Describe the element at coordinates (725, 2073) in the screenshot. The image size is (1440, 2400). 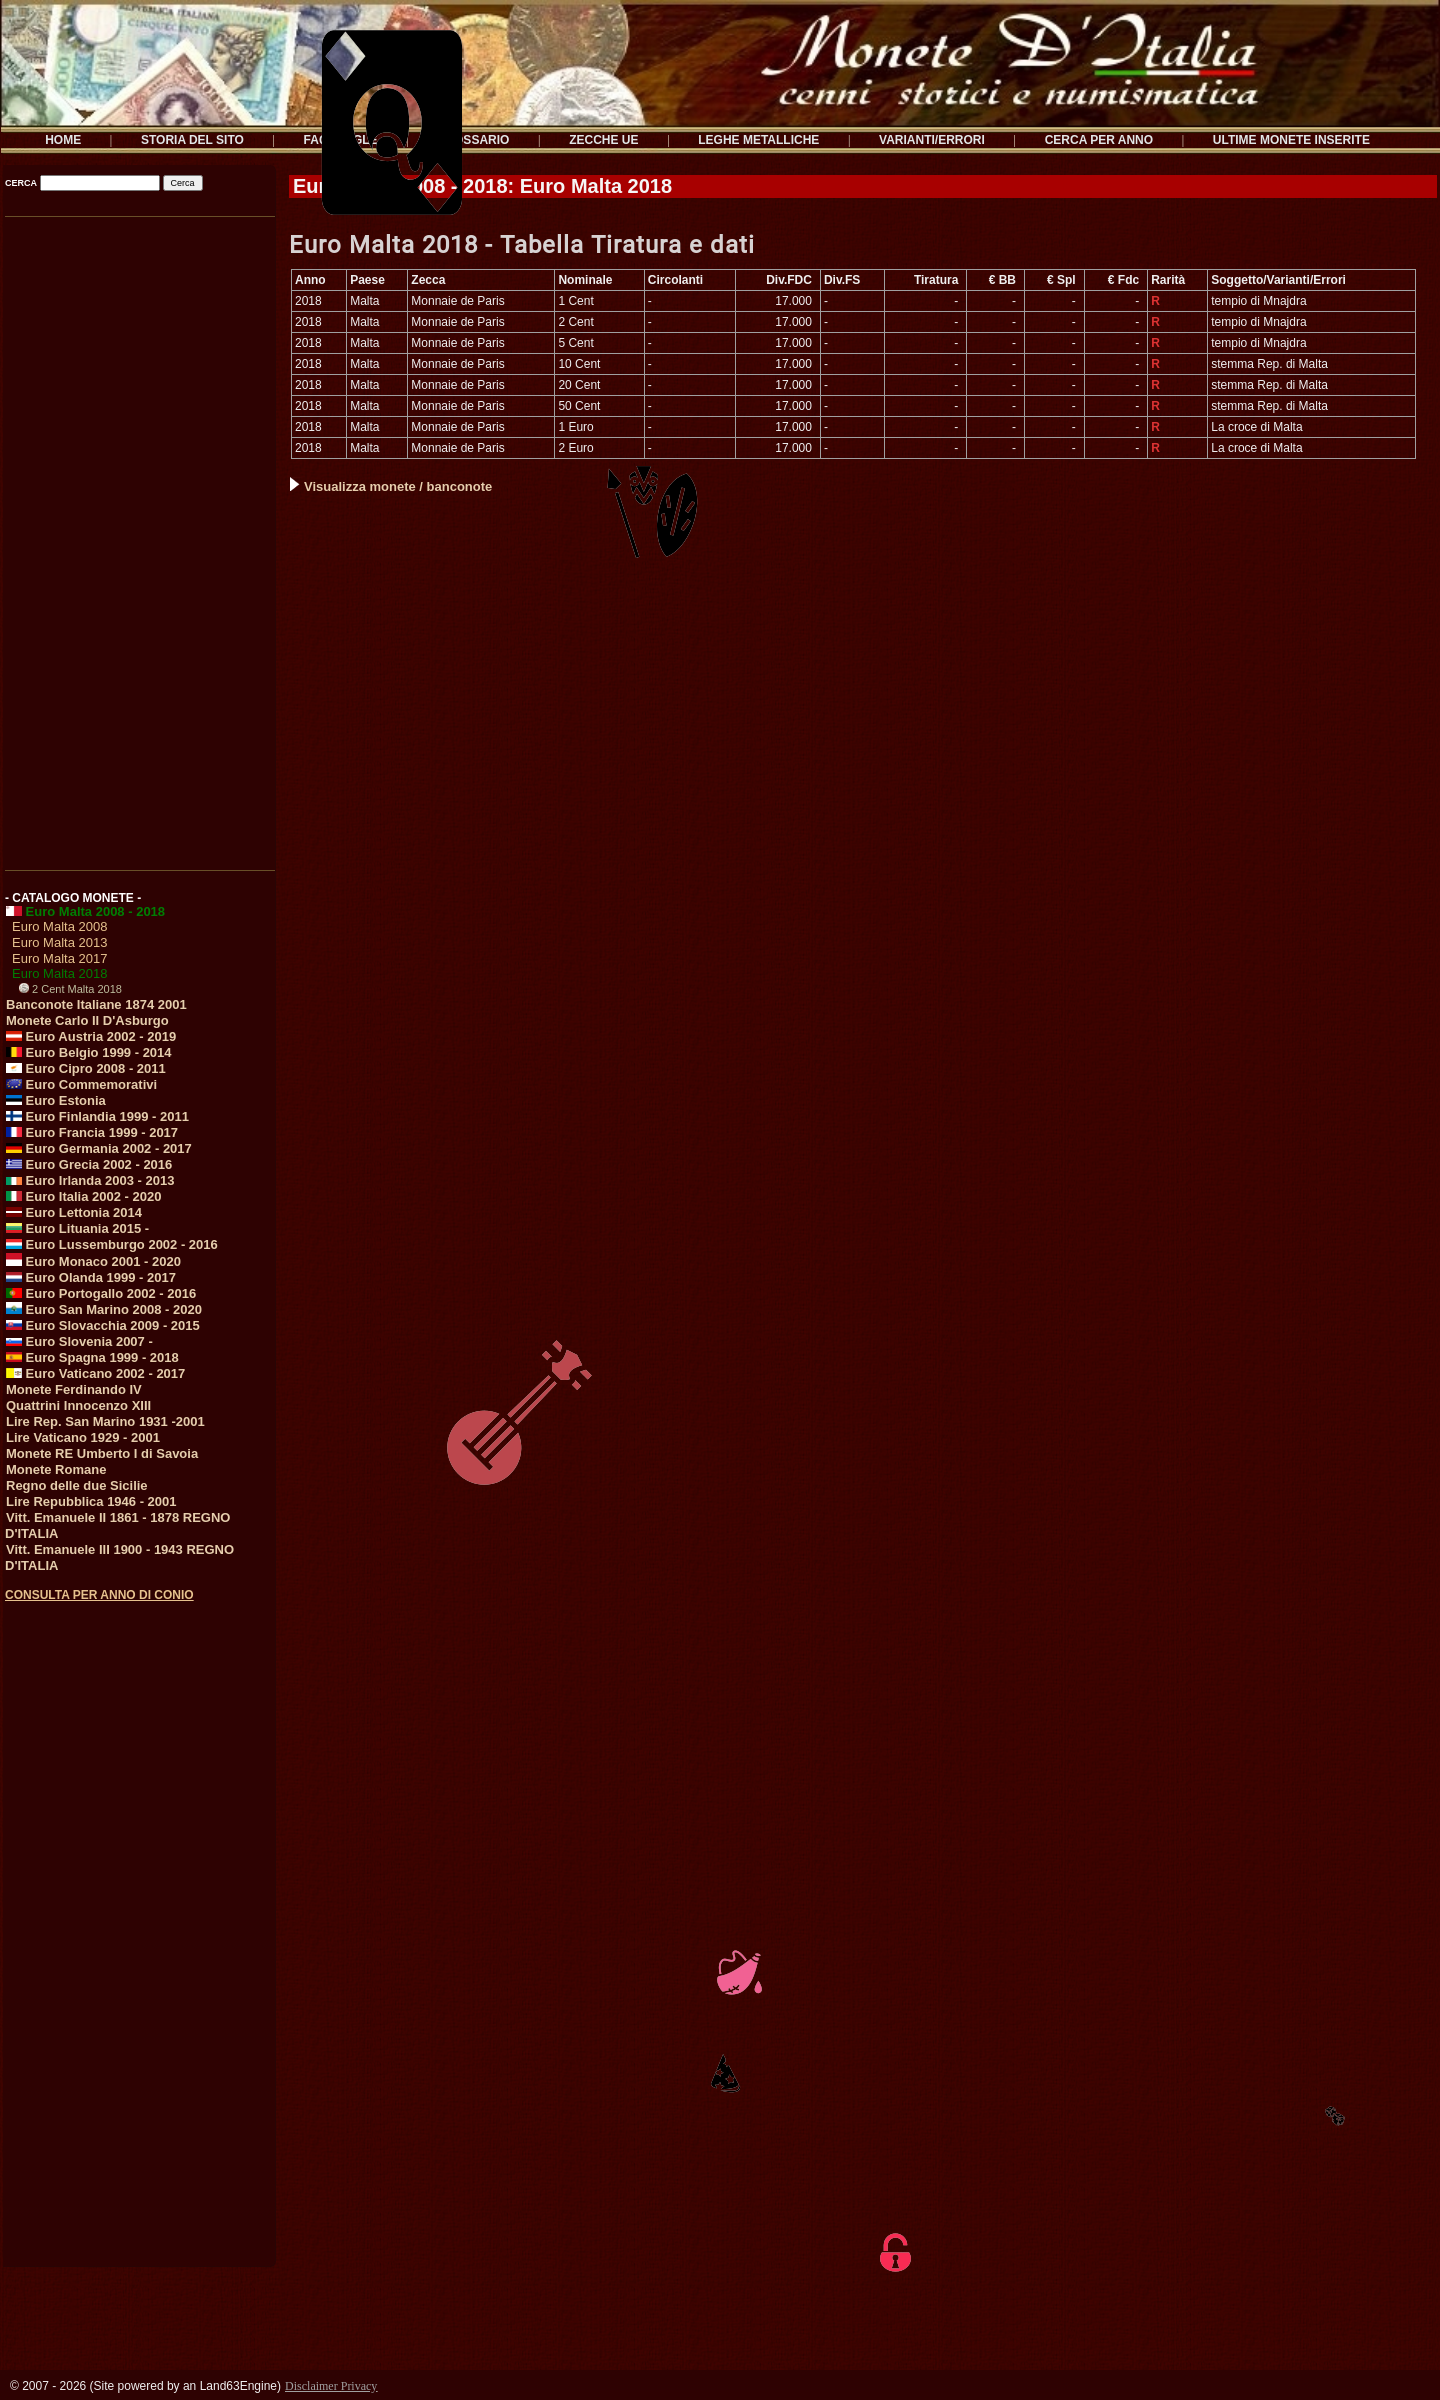
I see `indicates a celebration or birthday event` at that location.